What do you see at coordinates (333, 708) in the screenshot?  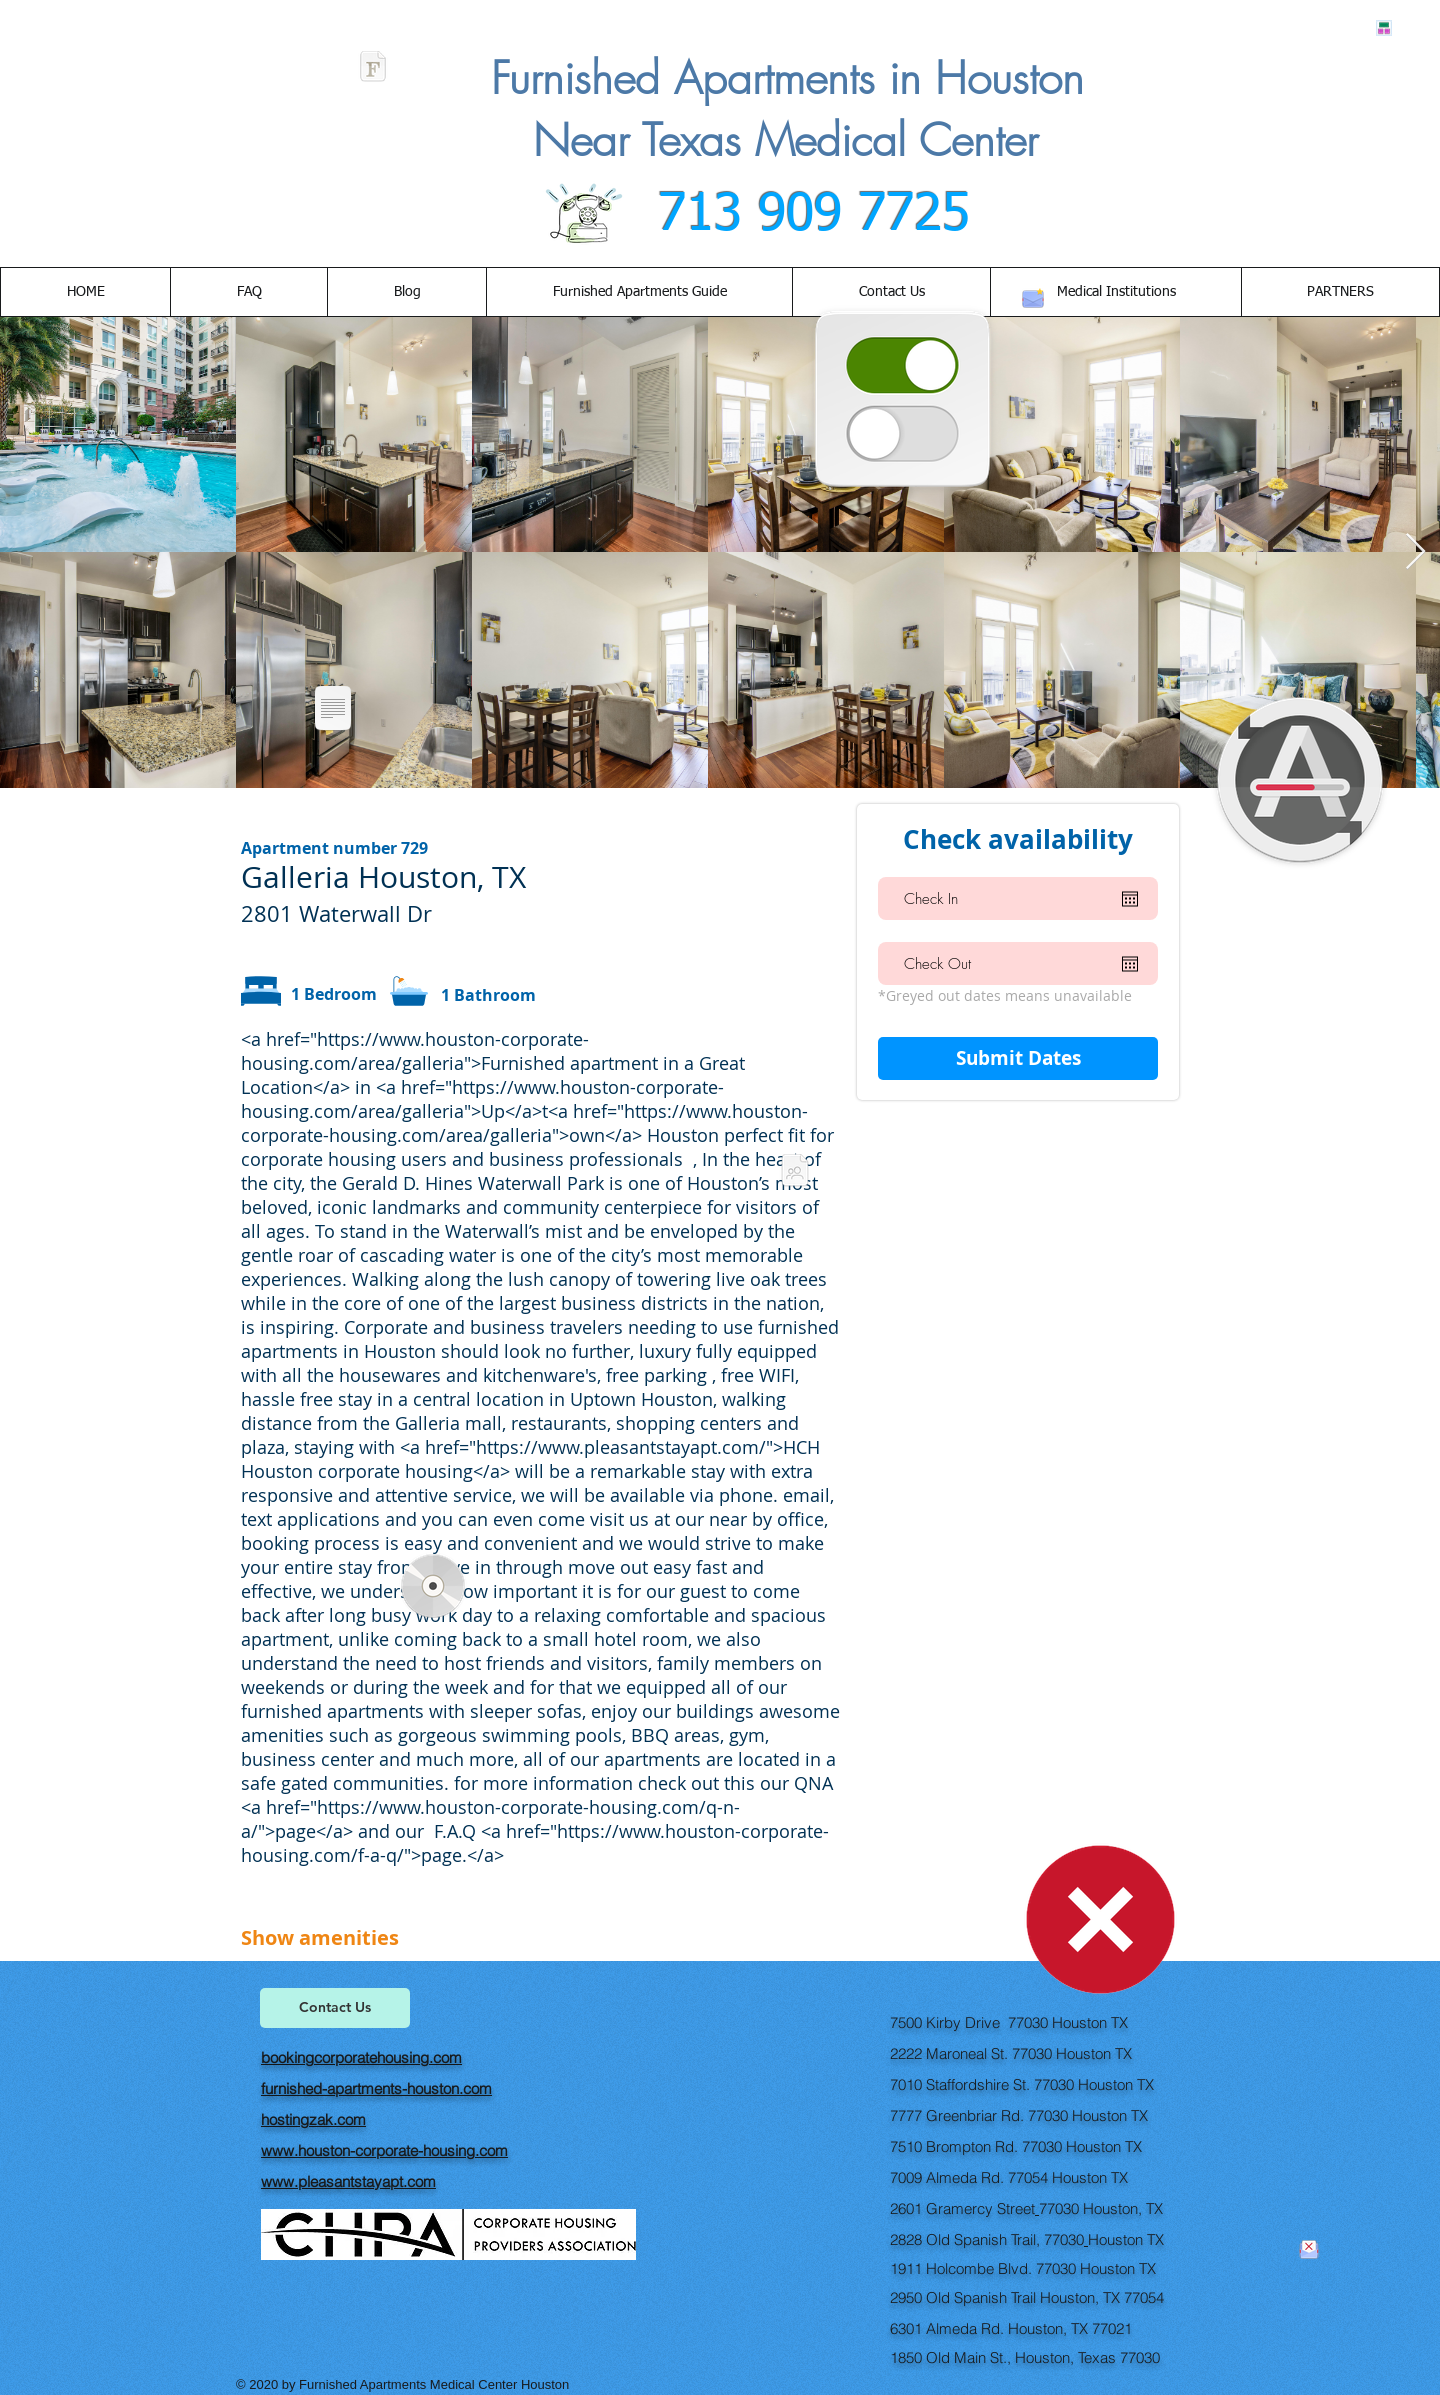 I see `indicates a file or folder contains documents` at bounding box center [333, 708].